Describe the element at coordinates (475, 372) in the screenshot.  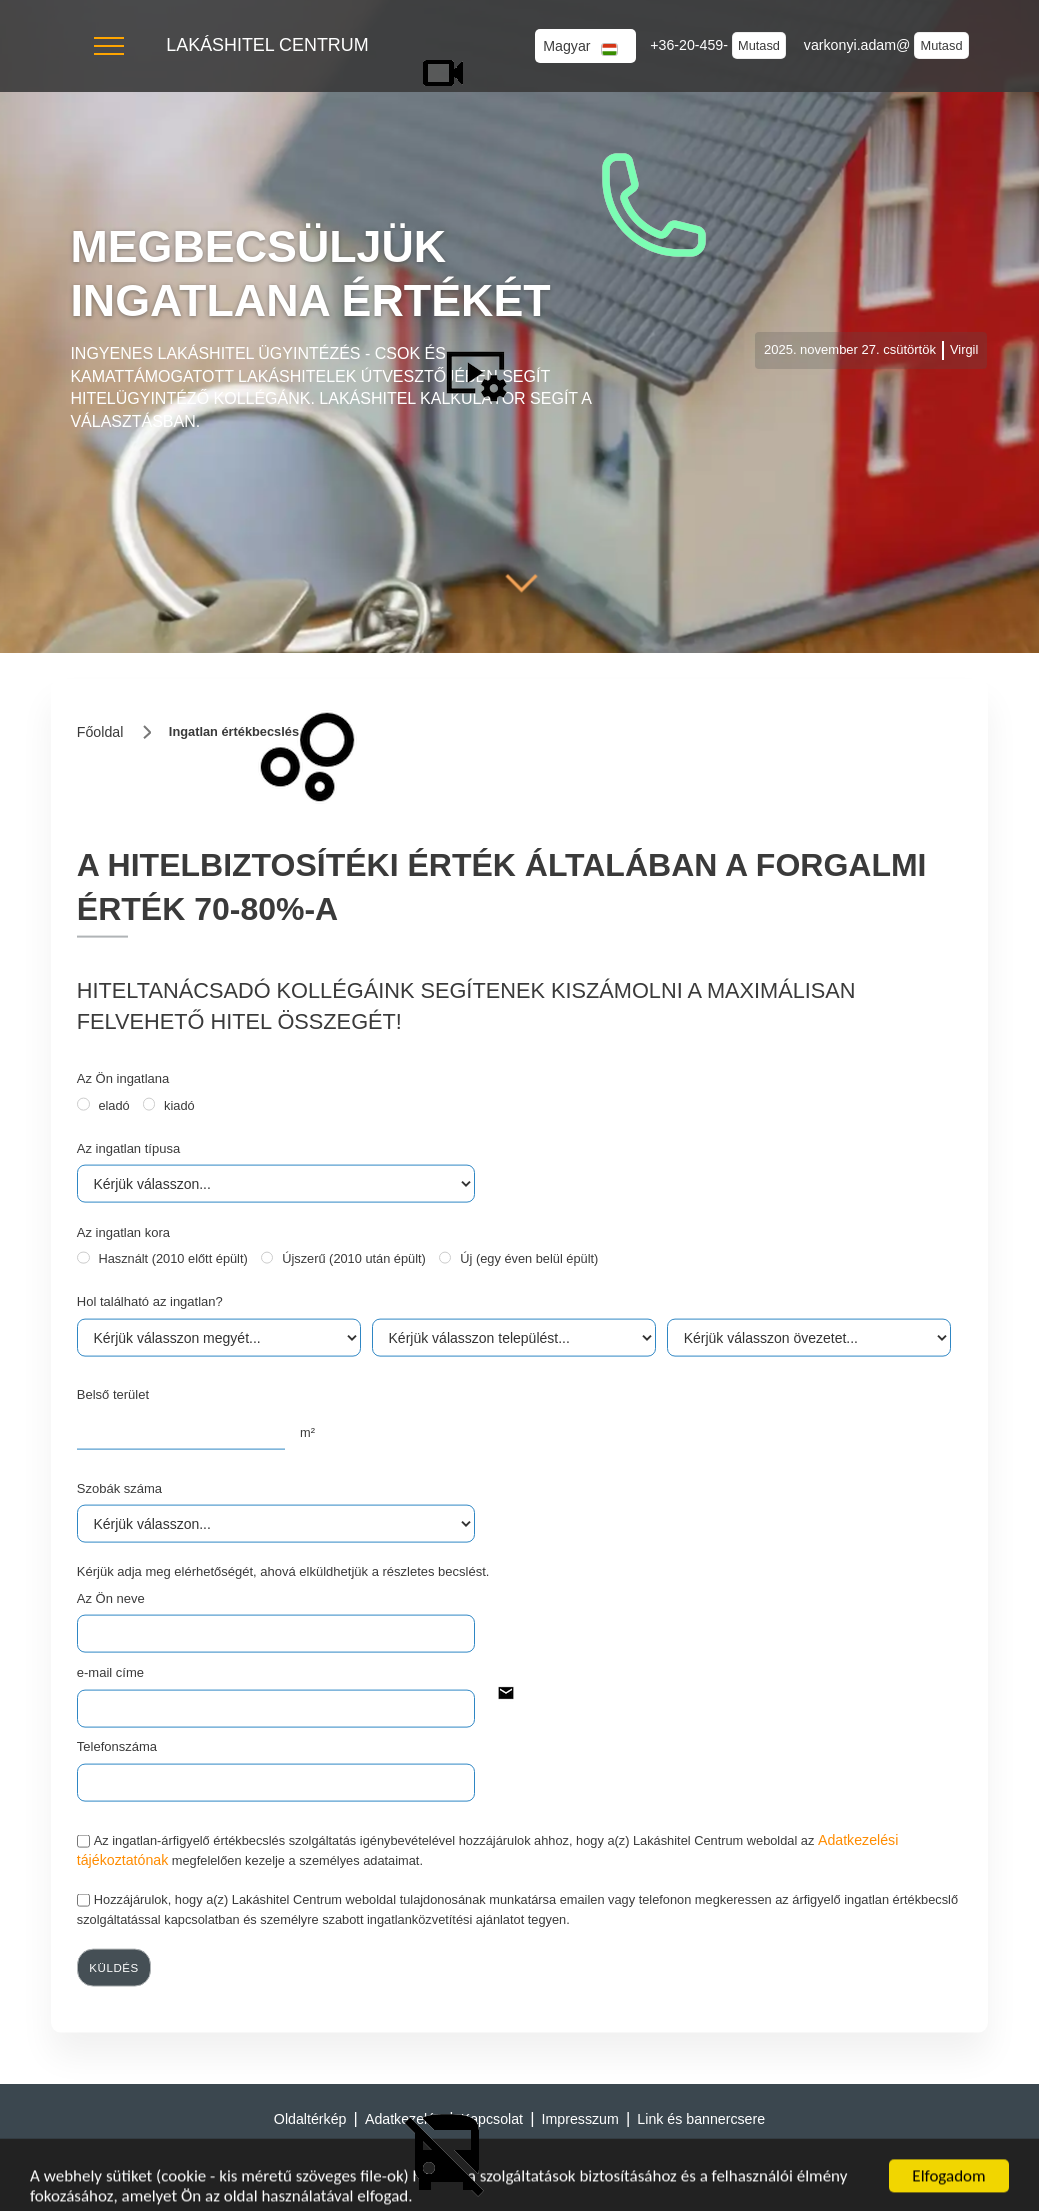
I see `adjust video playback settings` at that location.